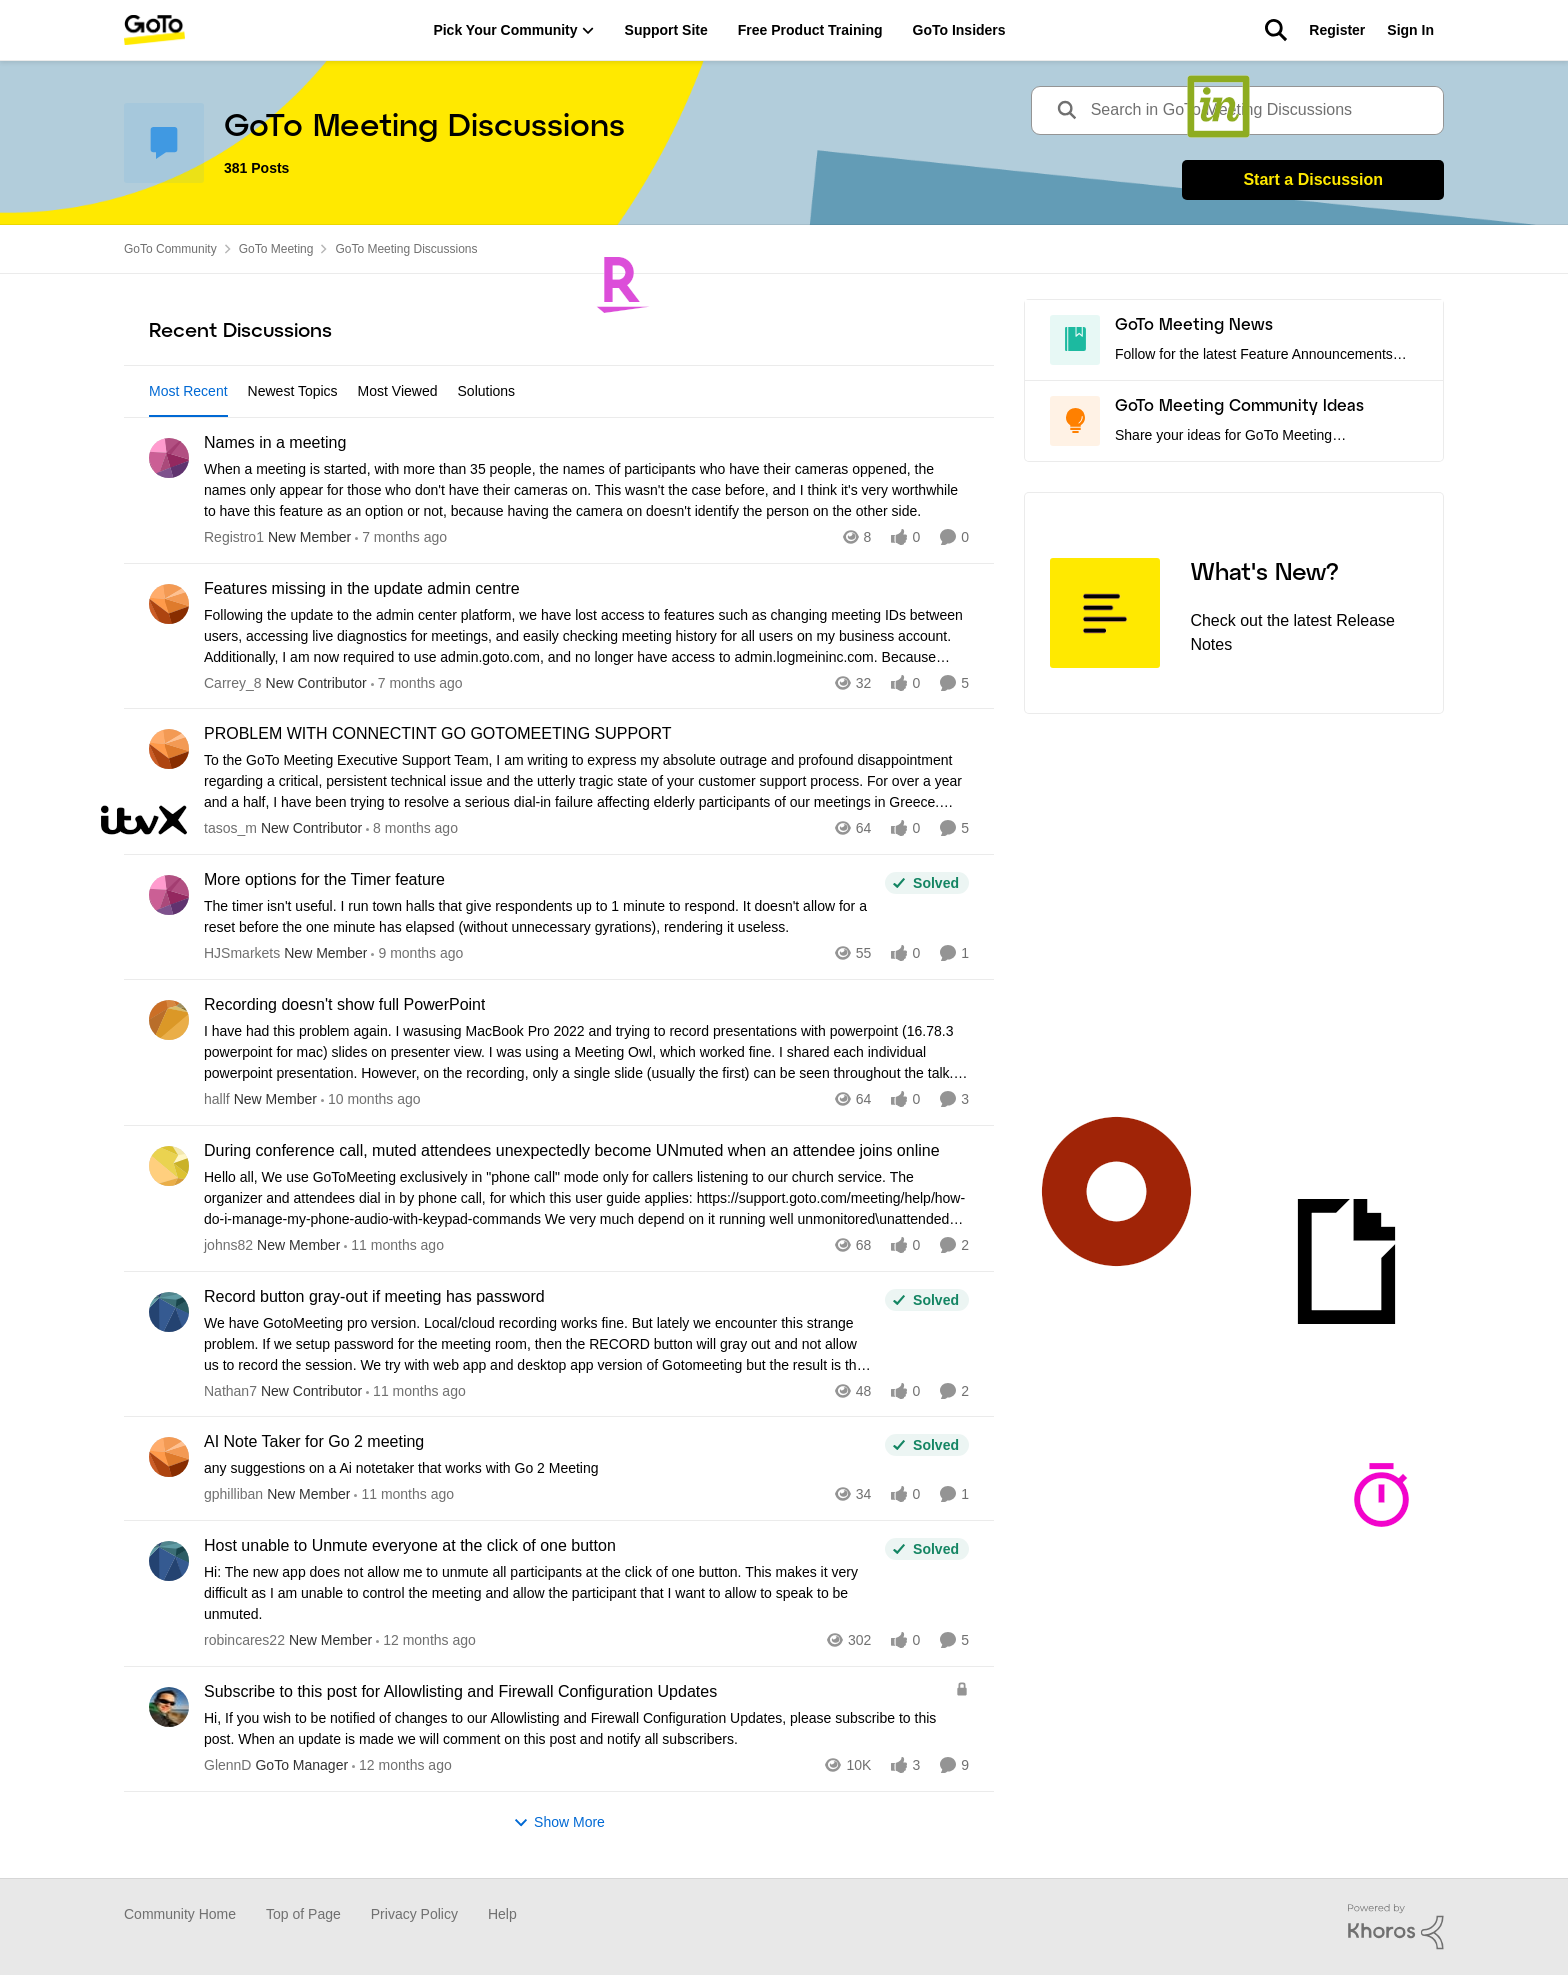 The width and height of the screenshot is (1568, 1975). Describe the element at coordinates (1346, 1261) in the screenshot. I see `open giphy to search for gifs` at that location.